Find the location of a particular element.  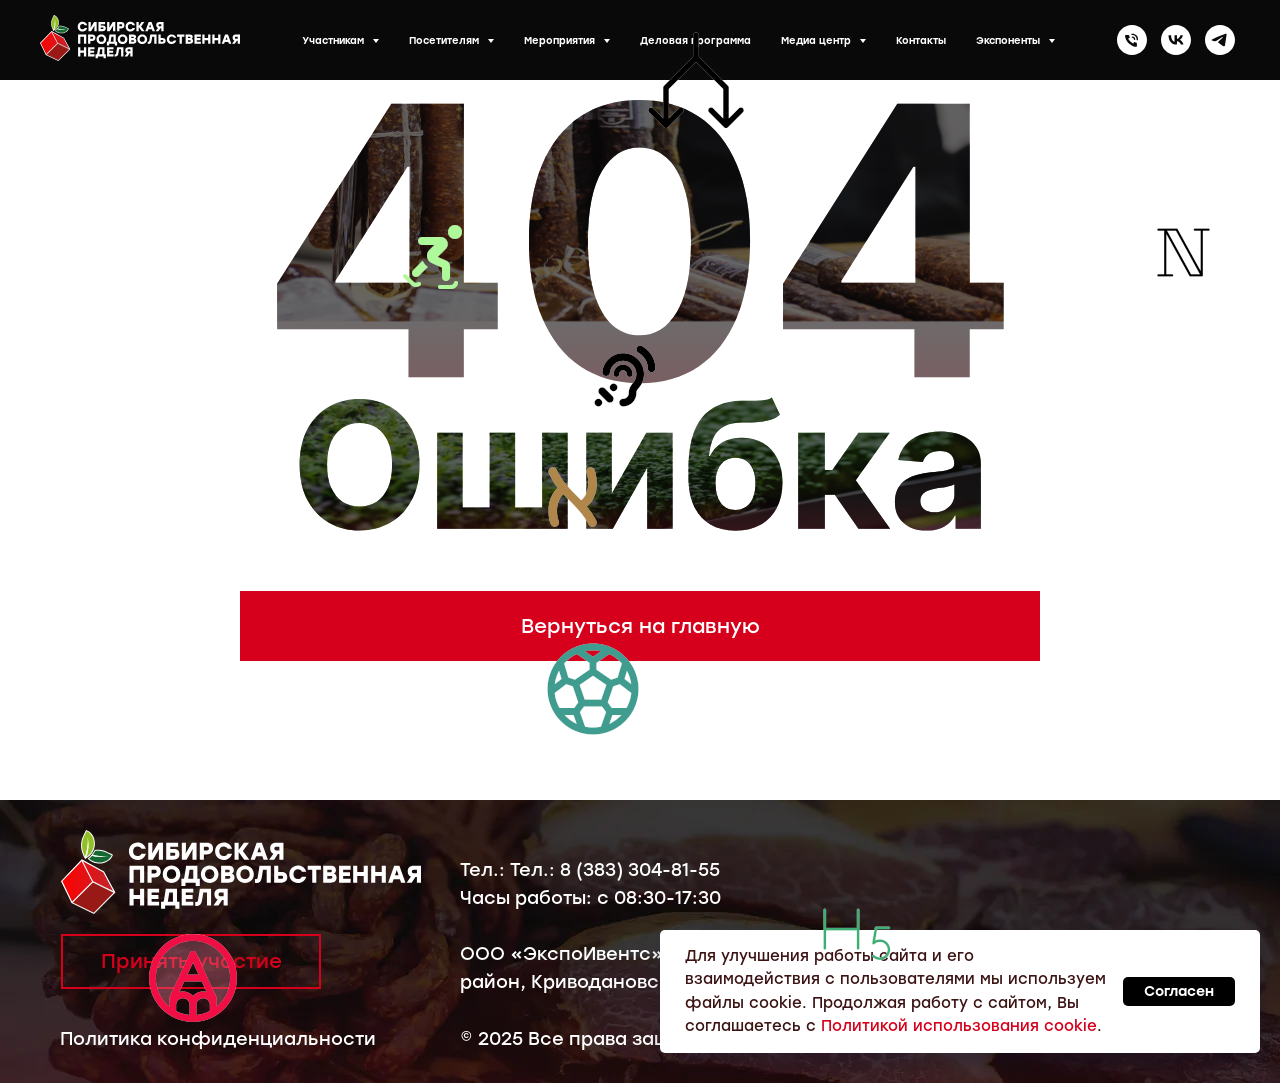

edit or modify content is located at coordinates (193, 978).